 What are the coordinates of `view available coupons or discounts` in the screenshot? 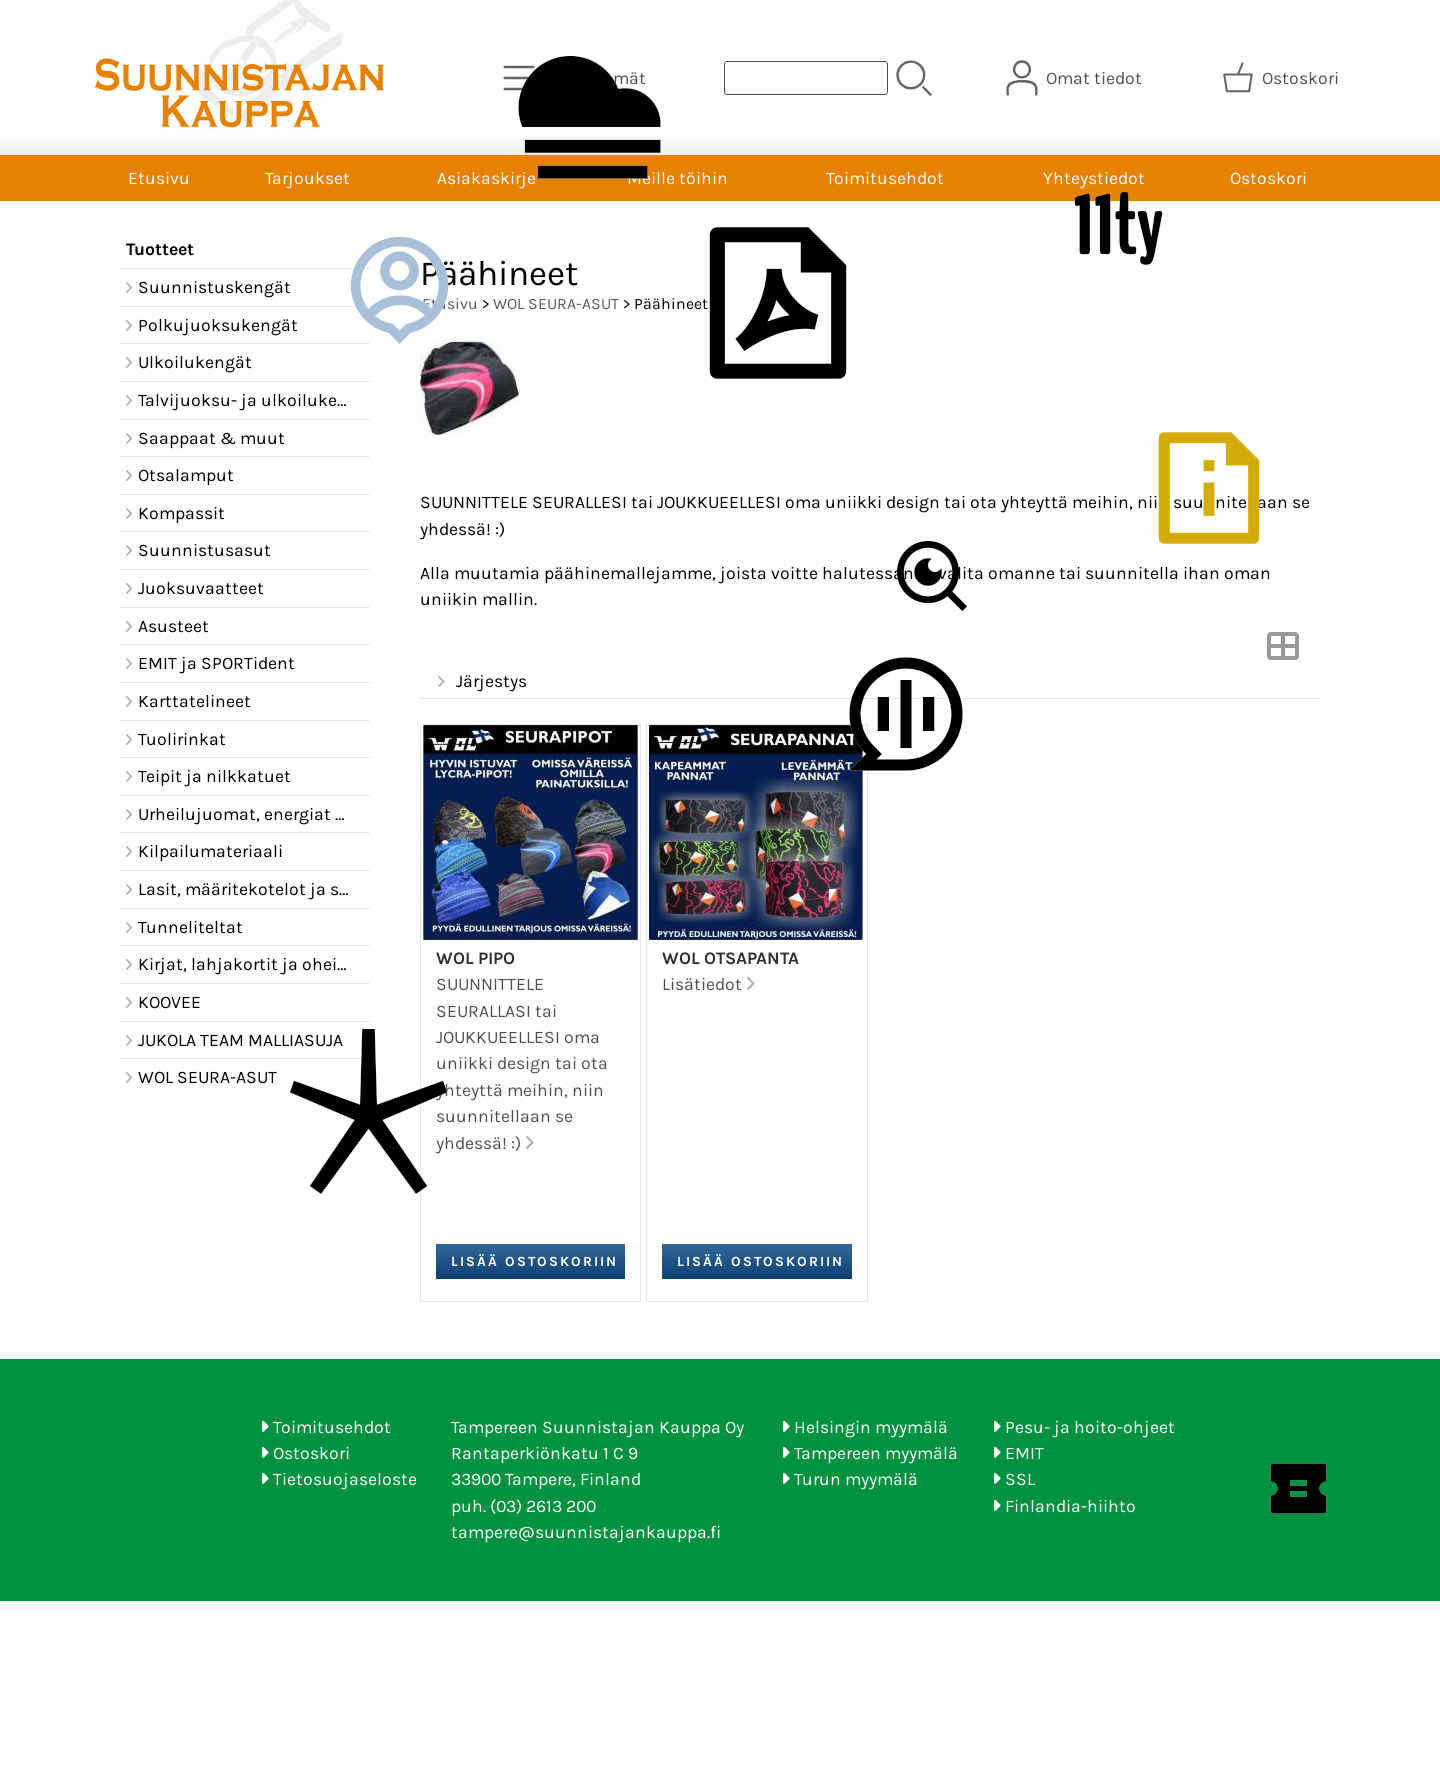 It's located at (1298, 1488).